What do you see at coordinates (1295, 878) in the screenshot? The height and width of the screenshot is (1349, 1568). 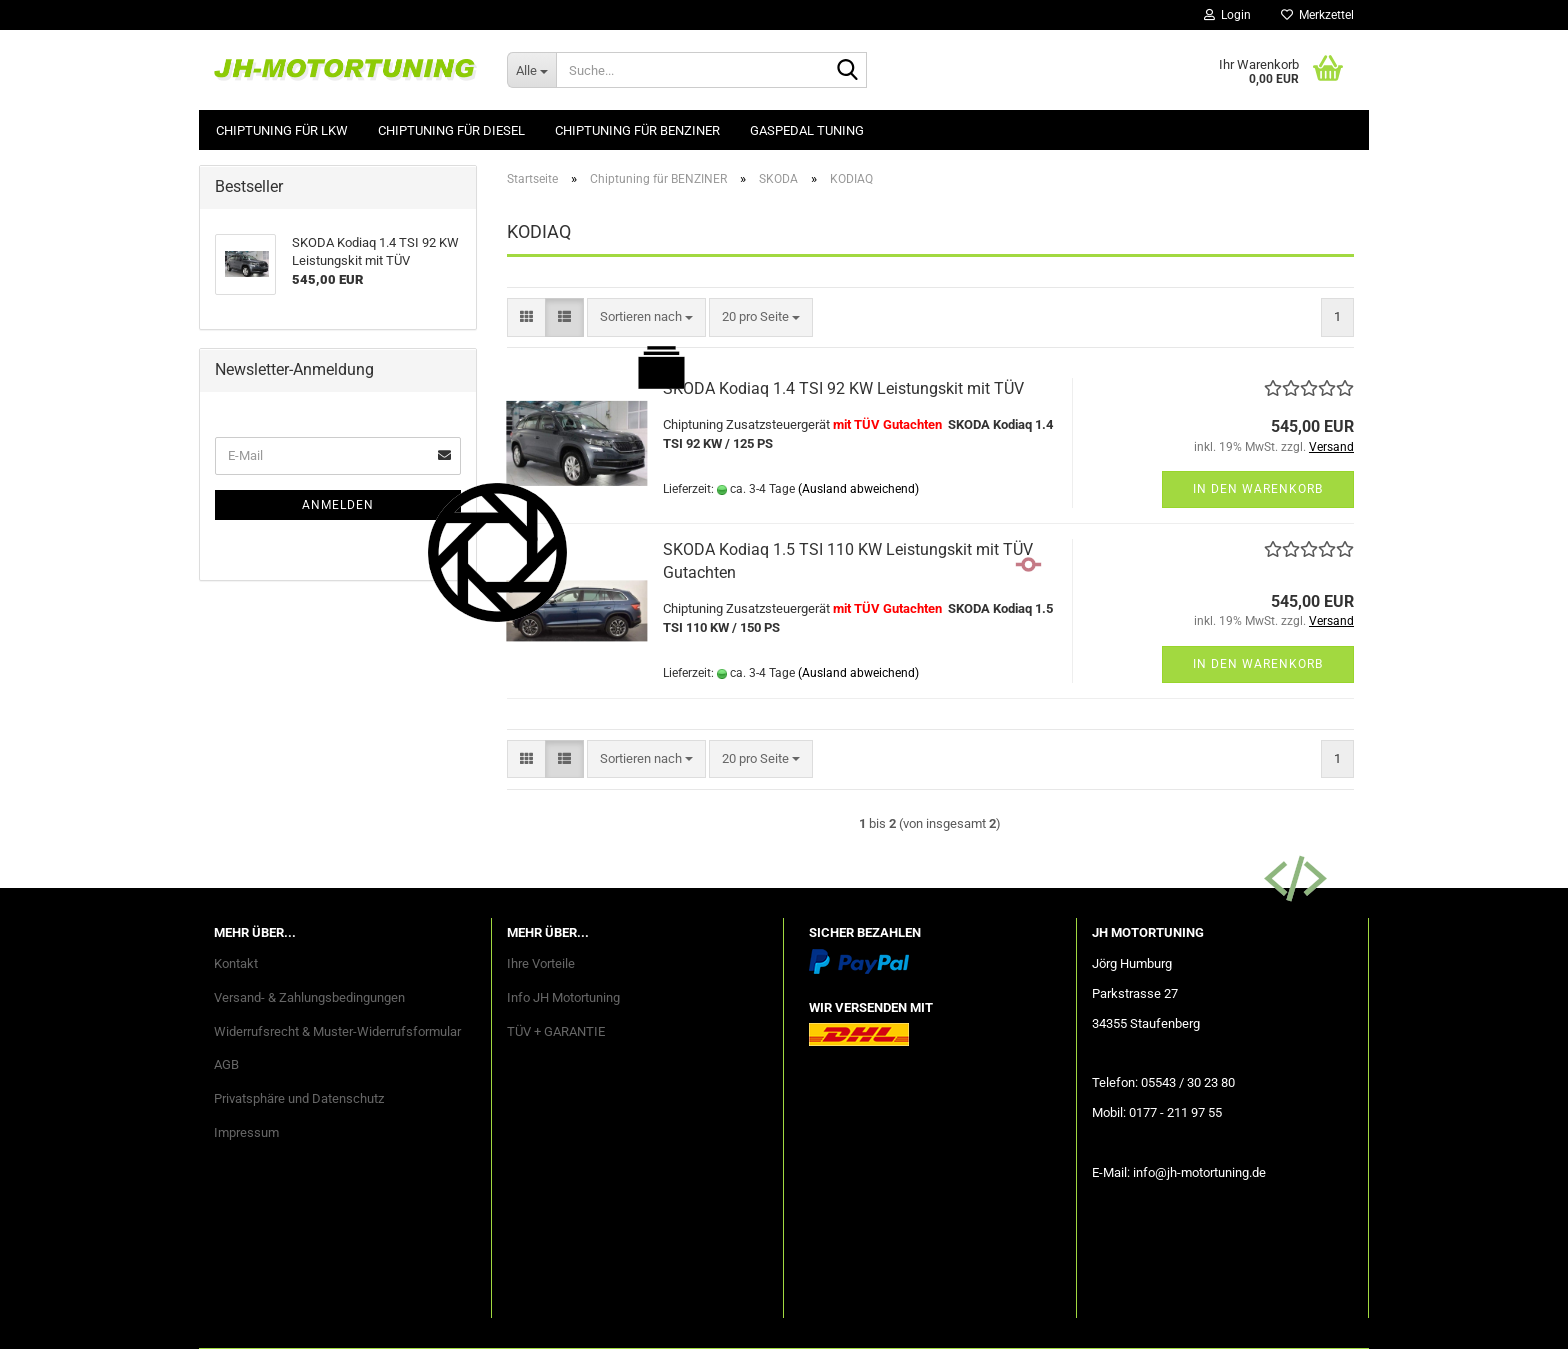 I see `view or edit source code` at bounding box center [1295, 878].